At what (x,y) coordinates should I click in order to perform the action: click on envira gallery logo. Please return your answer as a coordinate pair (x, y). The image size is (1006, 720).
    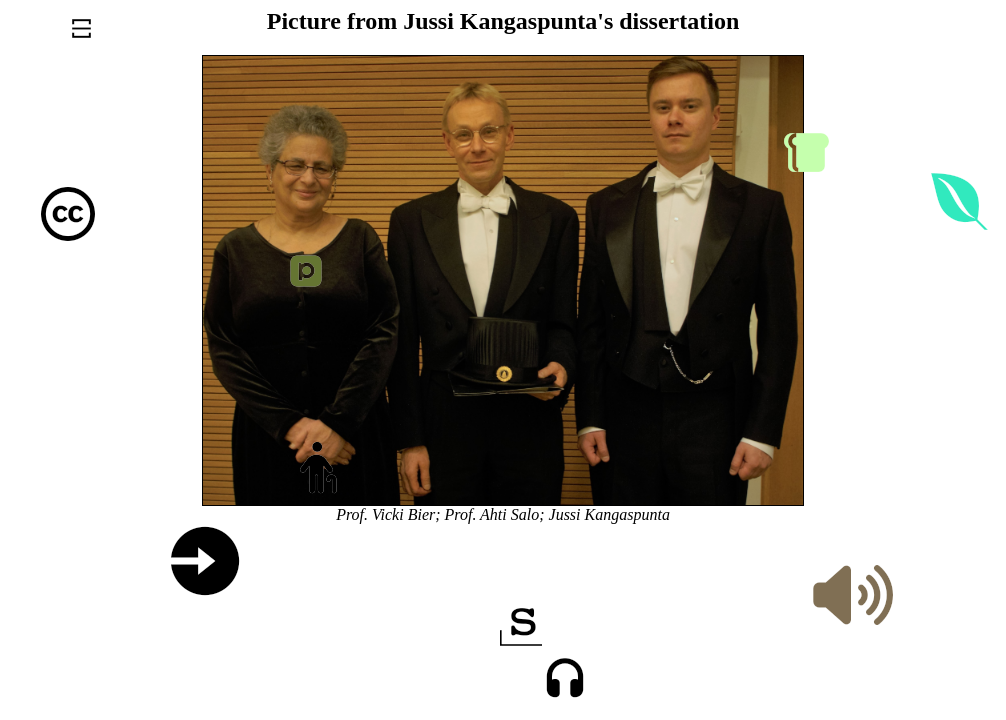
    Looking at the image, I should click on (959, 201).